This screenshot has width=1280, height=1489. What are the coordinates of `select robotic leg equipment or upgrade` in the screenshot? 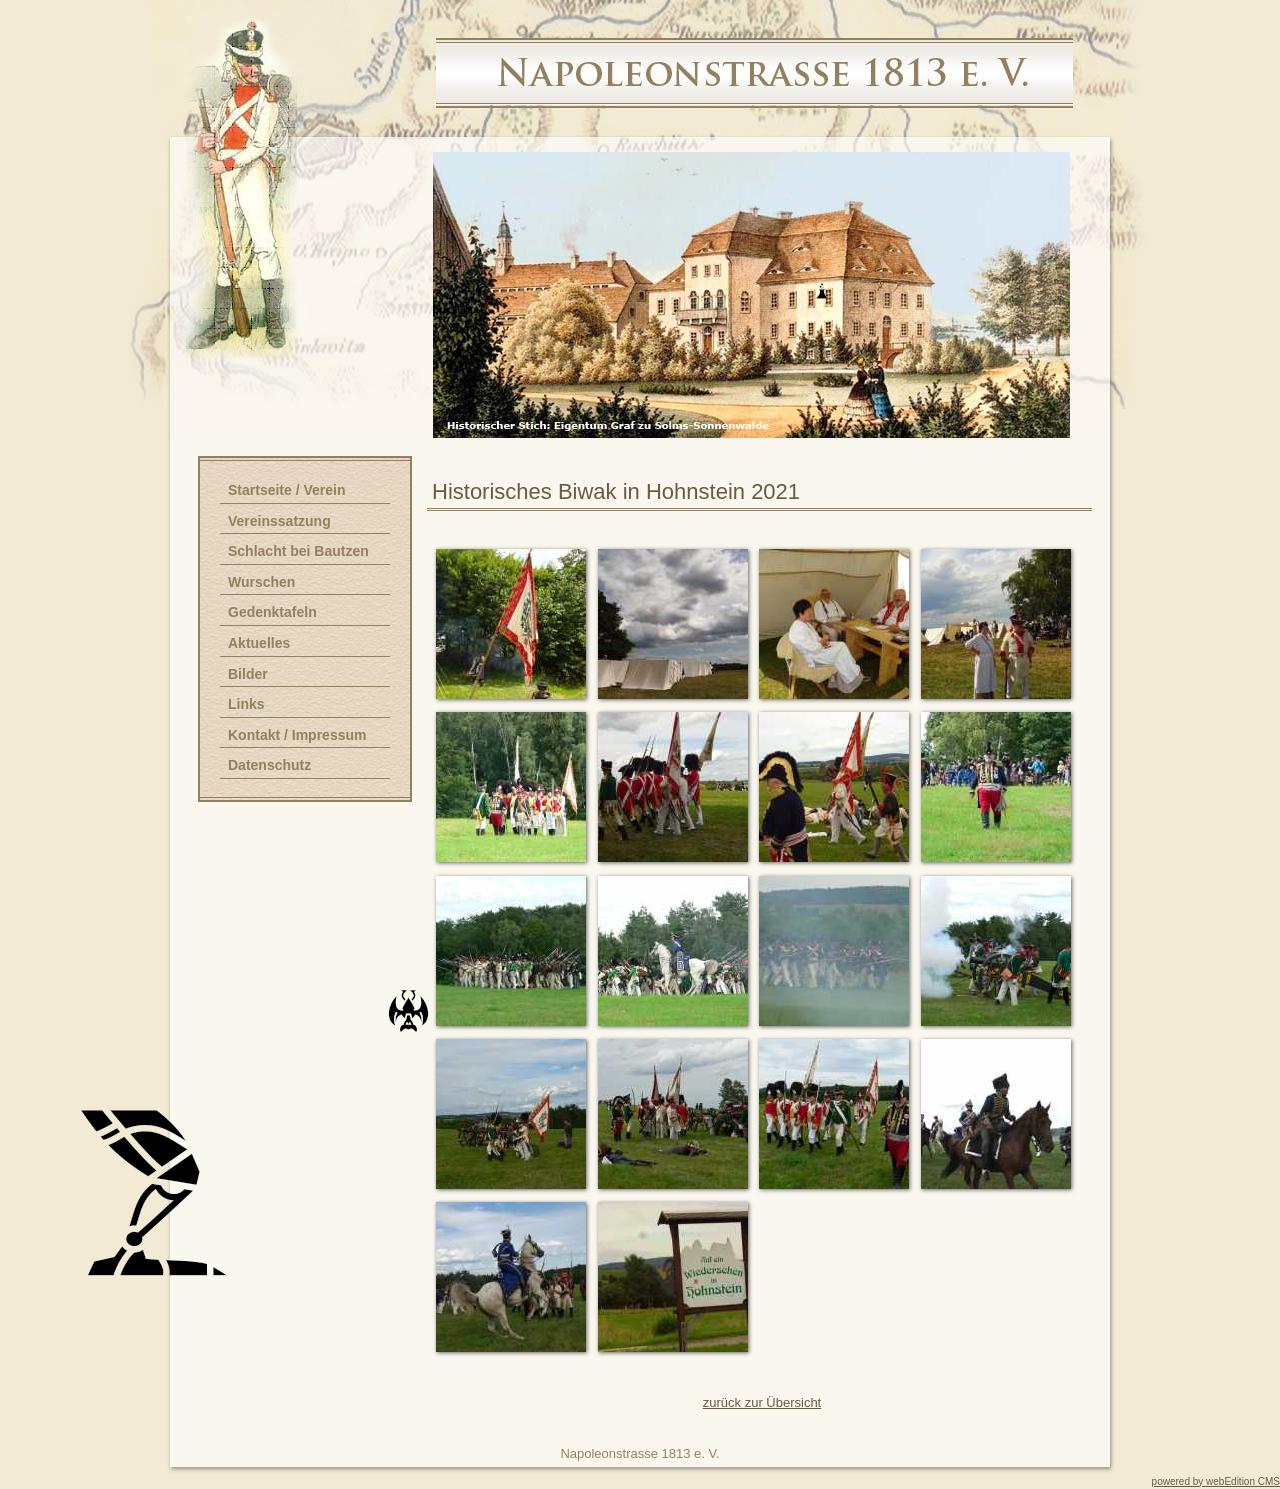 It's located at (154, 1194).